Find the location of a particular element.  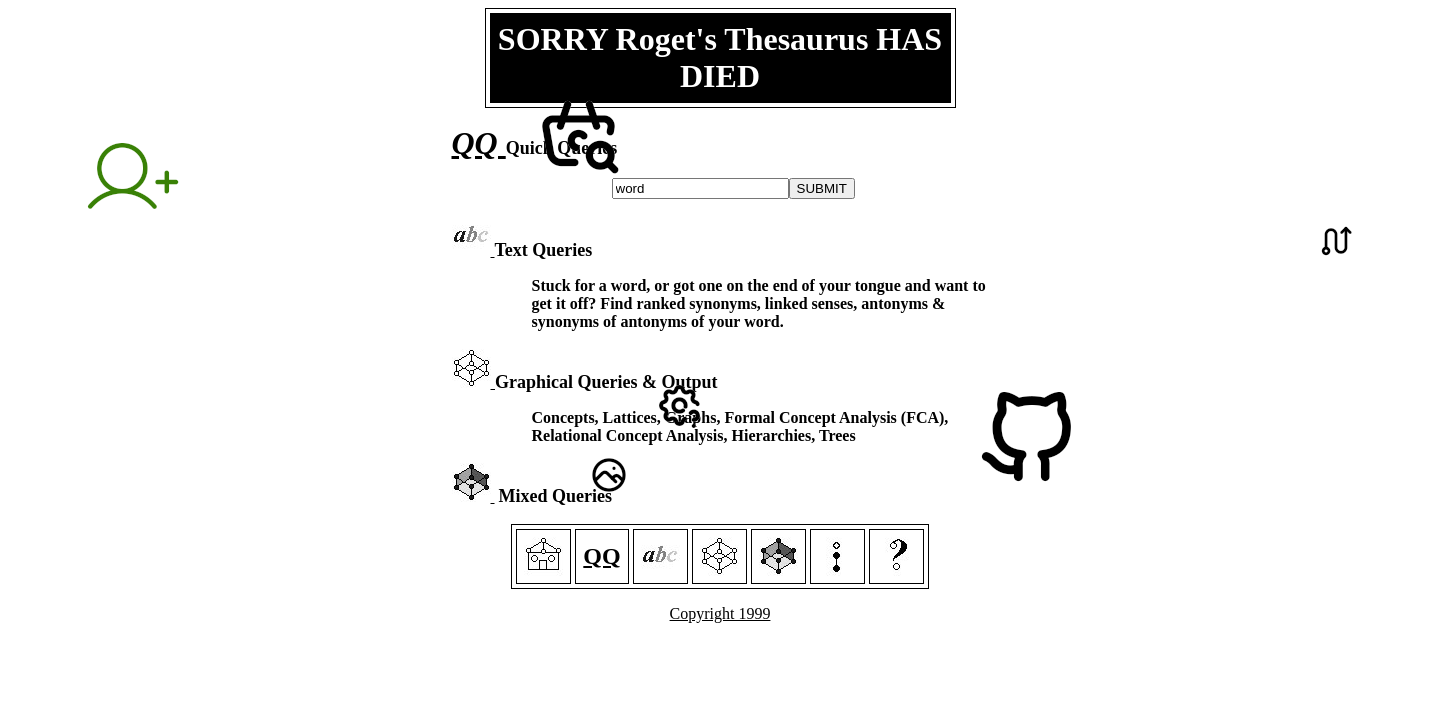

add a new contact or friend is located at coordinates (130, 179).